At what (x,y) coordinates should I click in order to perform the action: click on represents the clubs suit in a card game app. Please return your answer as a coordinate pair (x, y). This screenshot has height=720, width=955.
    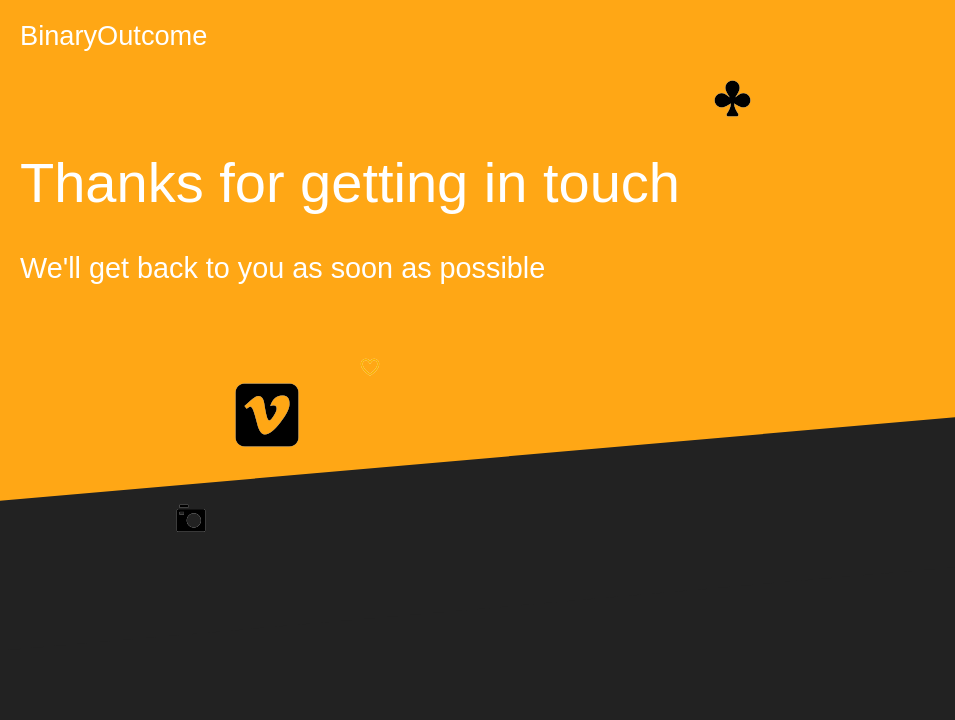
    Looking at the image, I should click on (732, 98).